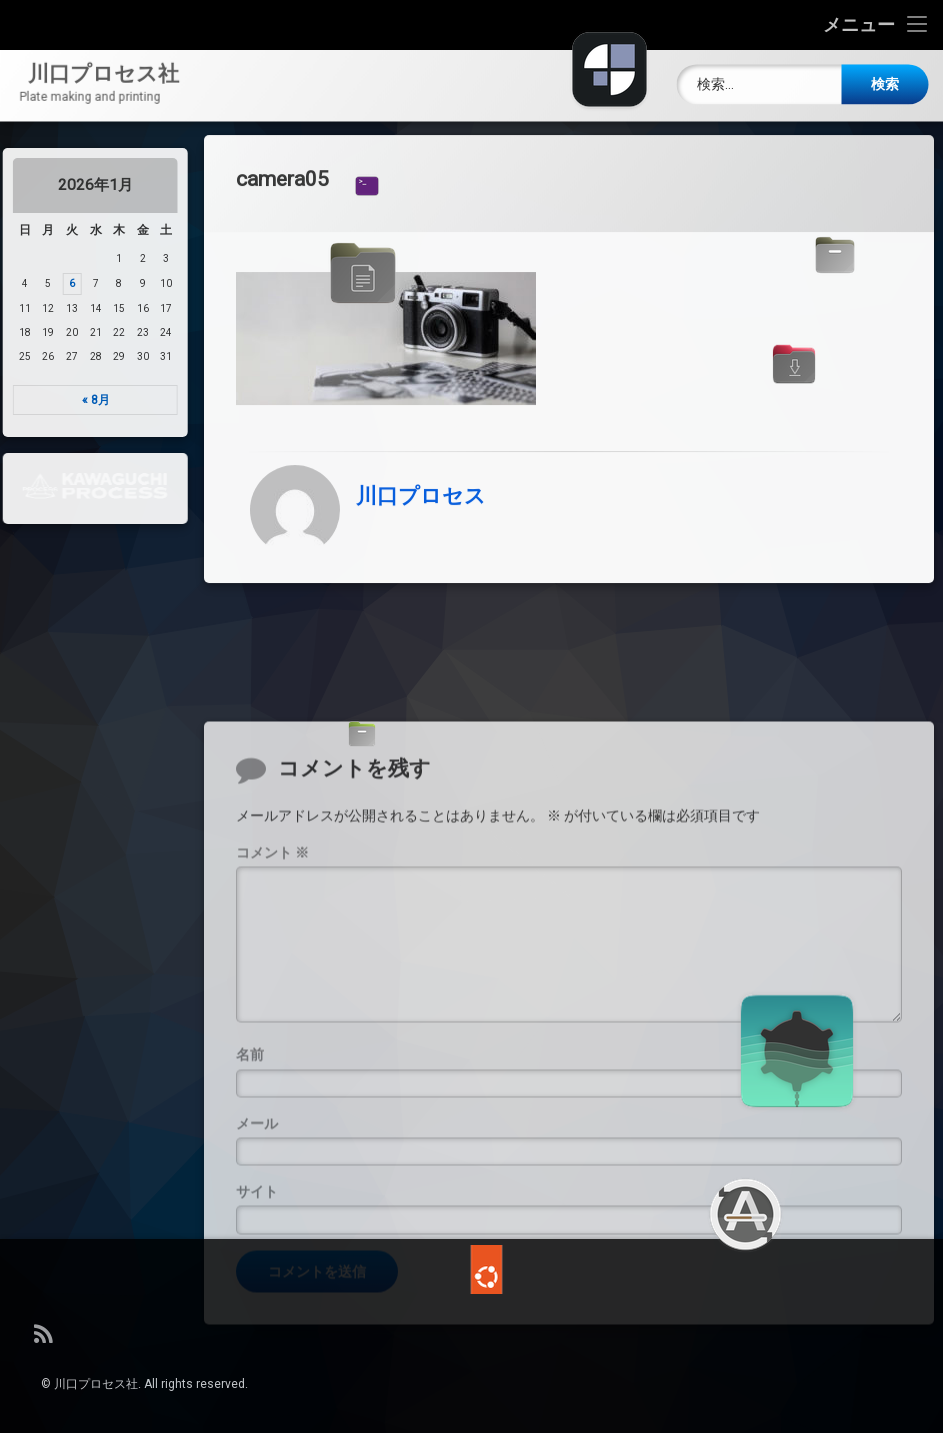 The width and height of the screenshot is (943, 1433). Describe the element at coordinates (609, 69) in the screenshot. I see `open shapez game app` at that location.